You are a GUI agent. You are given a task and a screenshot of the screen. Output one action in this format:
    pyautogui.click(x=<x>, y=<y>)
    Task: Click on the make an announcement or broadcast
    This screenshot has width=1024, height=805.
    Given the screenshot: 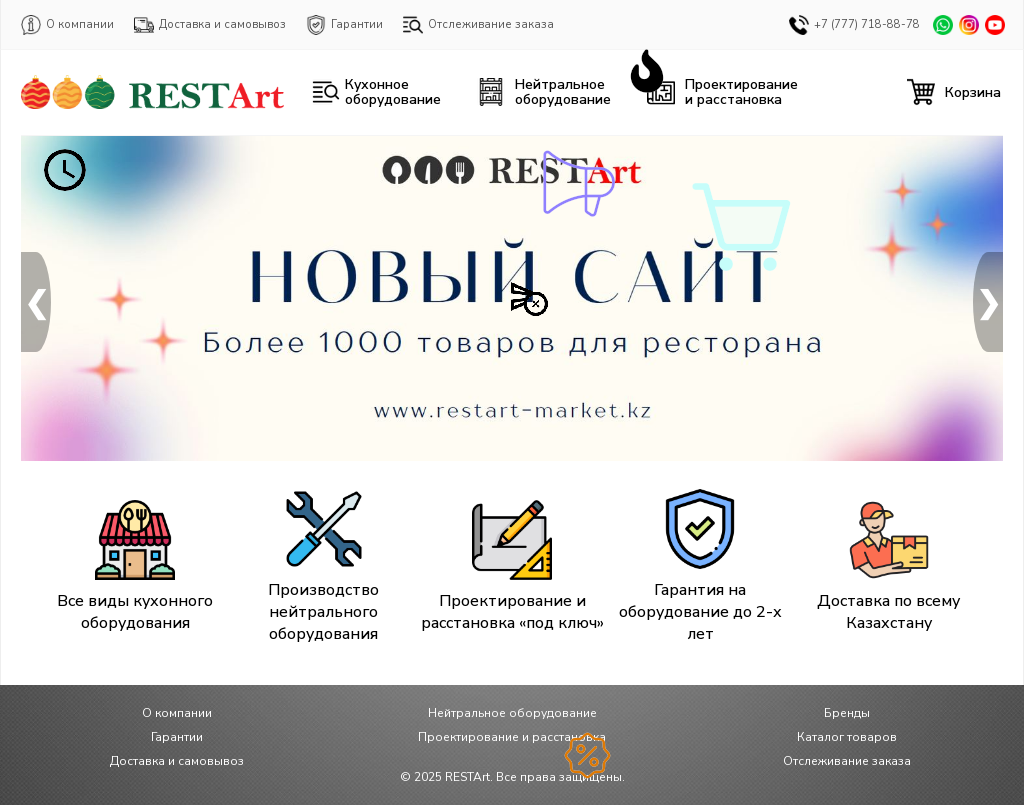 What is the action you would take?
    pyautogui.click(x=575, y=185)
    